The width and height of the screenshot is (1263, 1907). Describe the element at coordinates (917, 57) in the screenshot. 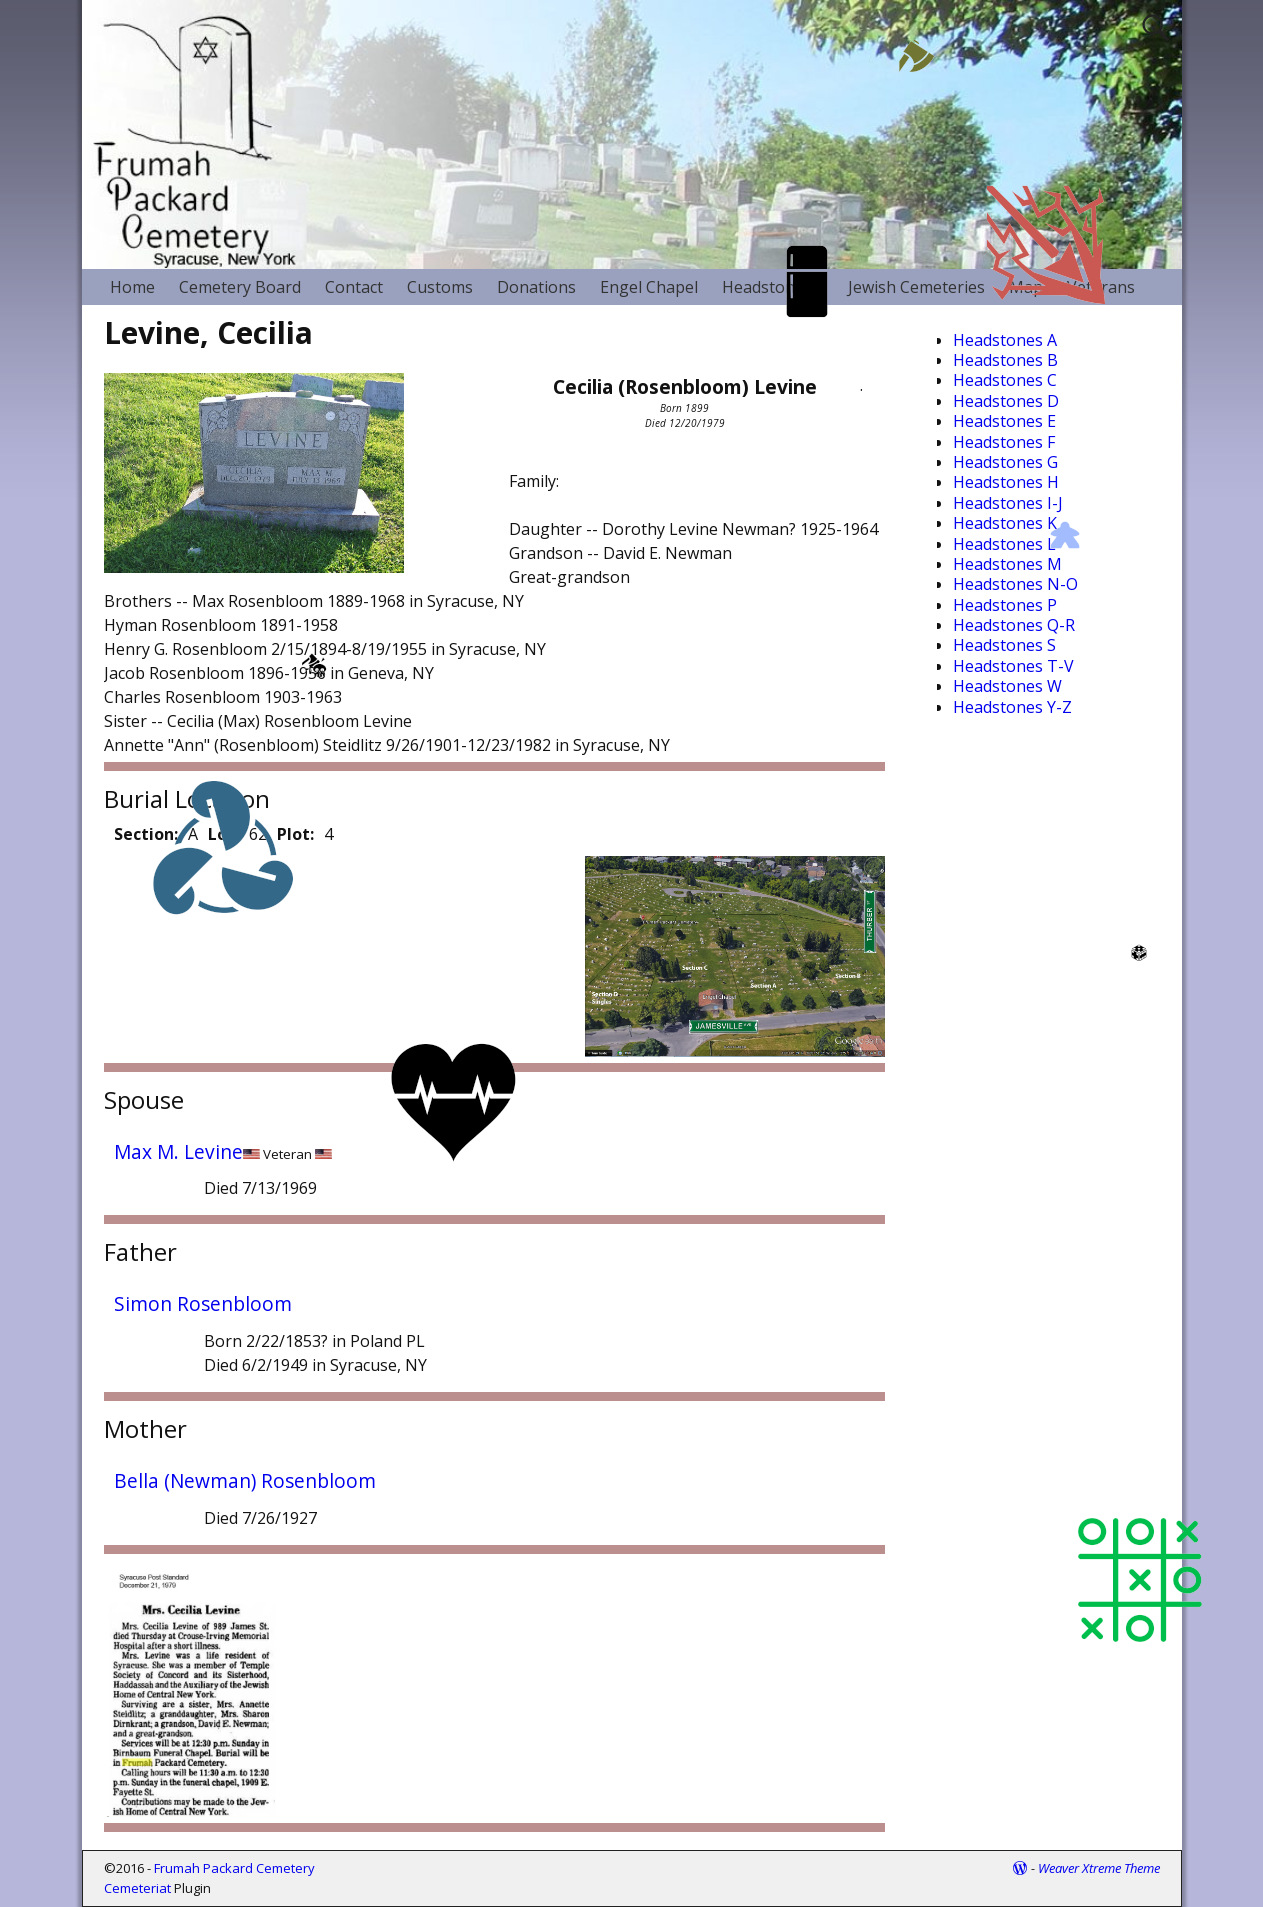

I see `equip axe tool or weapon` at that location.